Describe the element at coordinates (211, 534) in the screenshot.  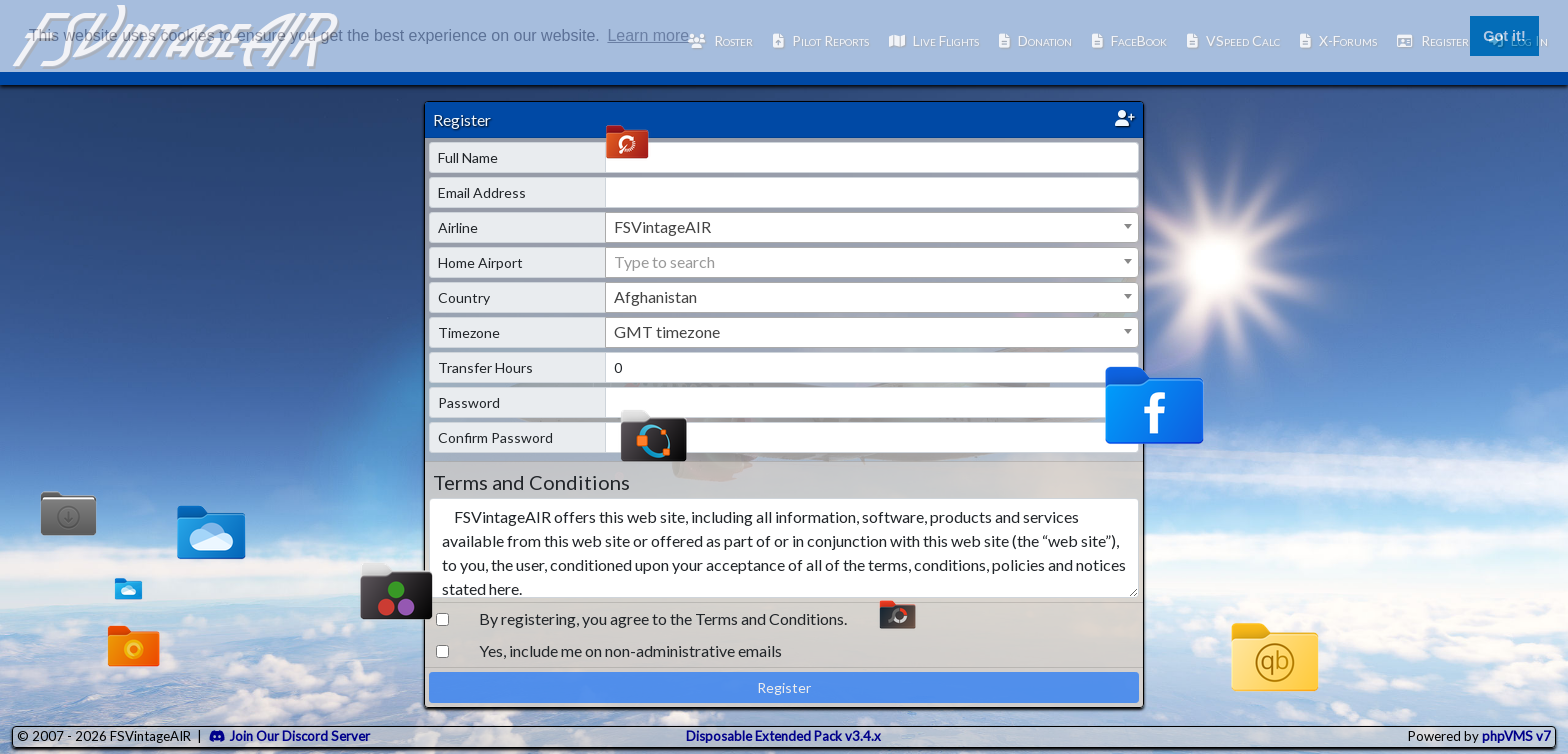
I see `open OneDrive synced folder` at that location.